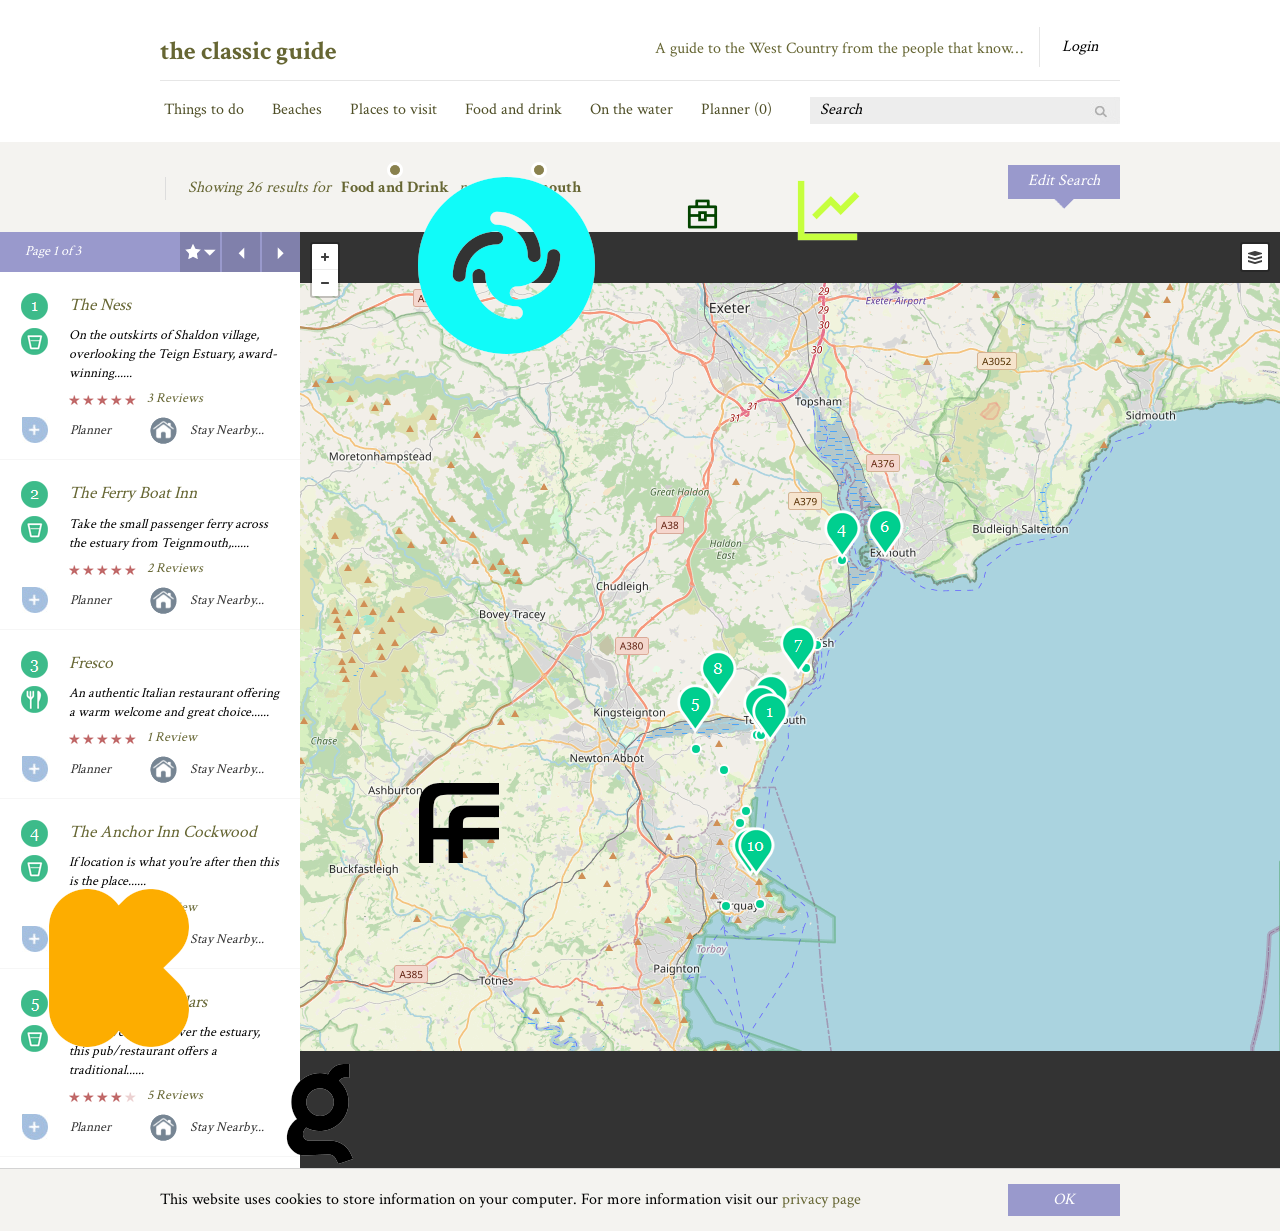 This screenshot has width=1280, height=1231. I want to click on open the Farfetch app, so click(459, 823).